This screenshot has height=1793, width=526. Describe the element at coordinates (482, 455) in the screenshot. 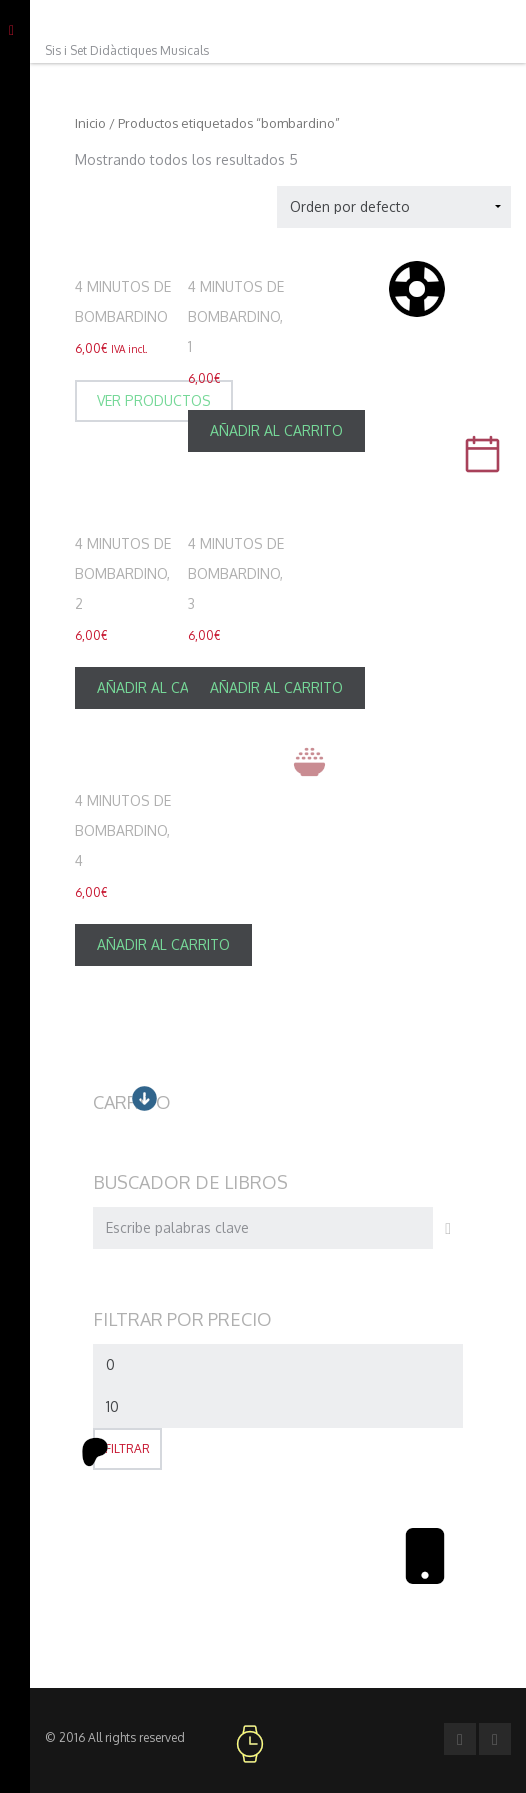

I see `view or open calendar` at that location.